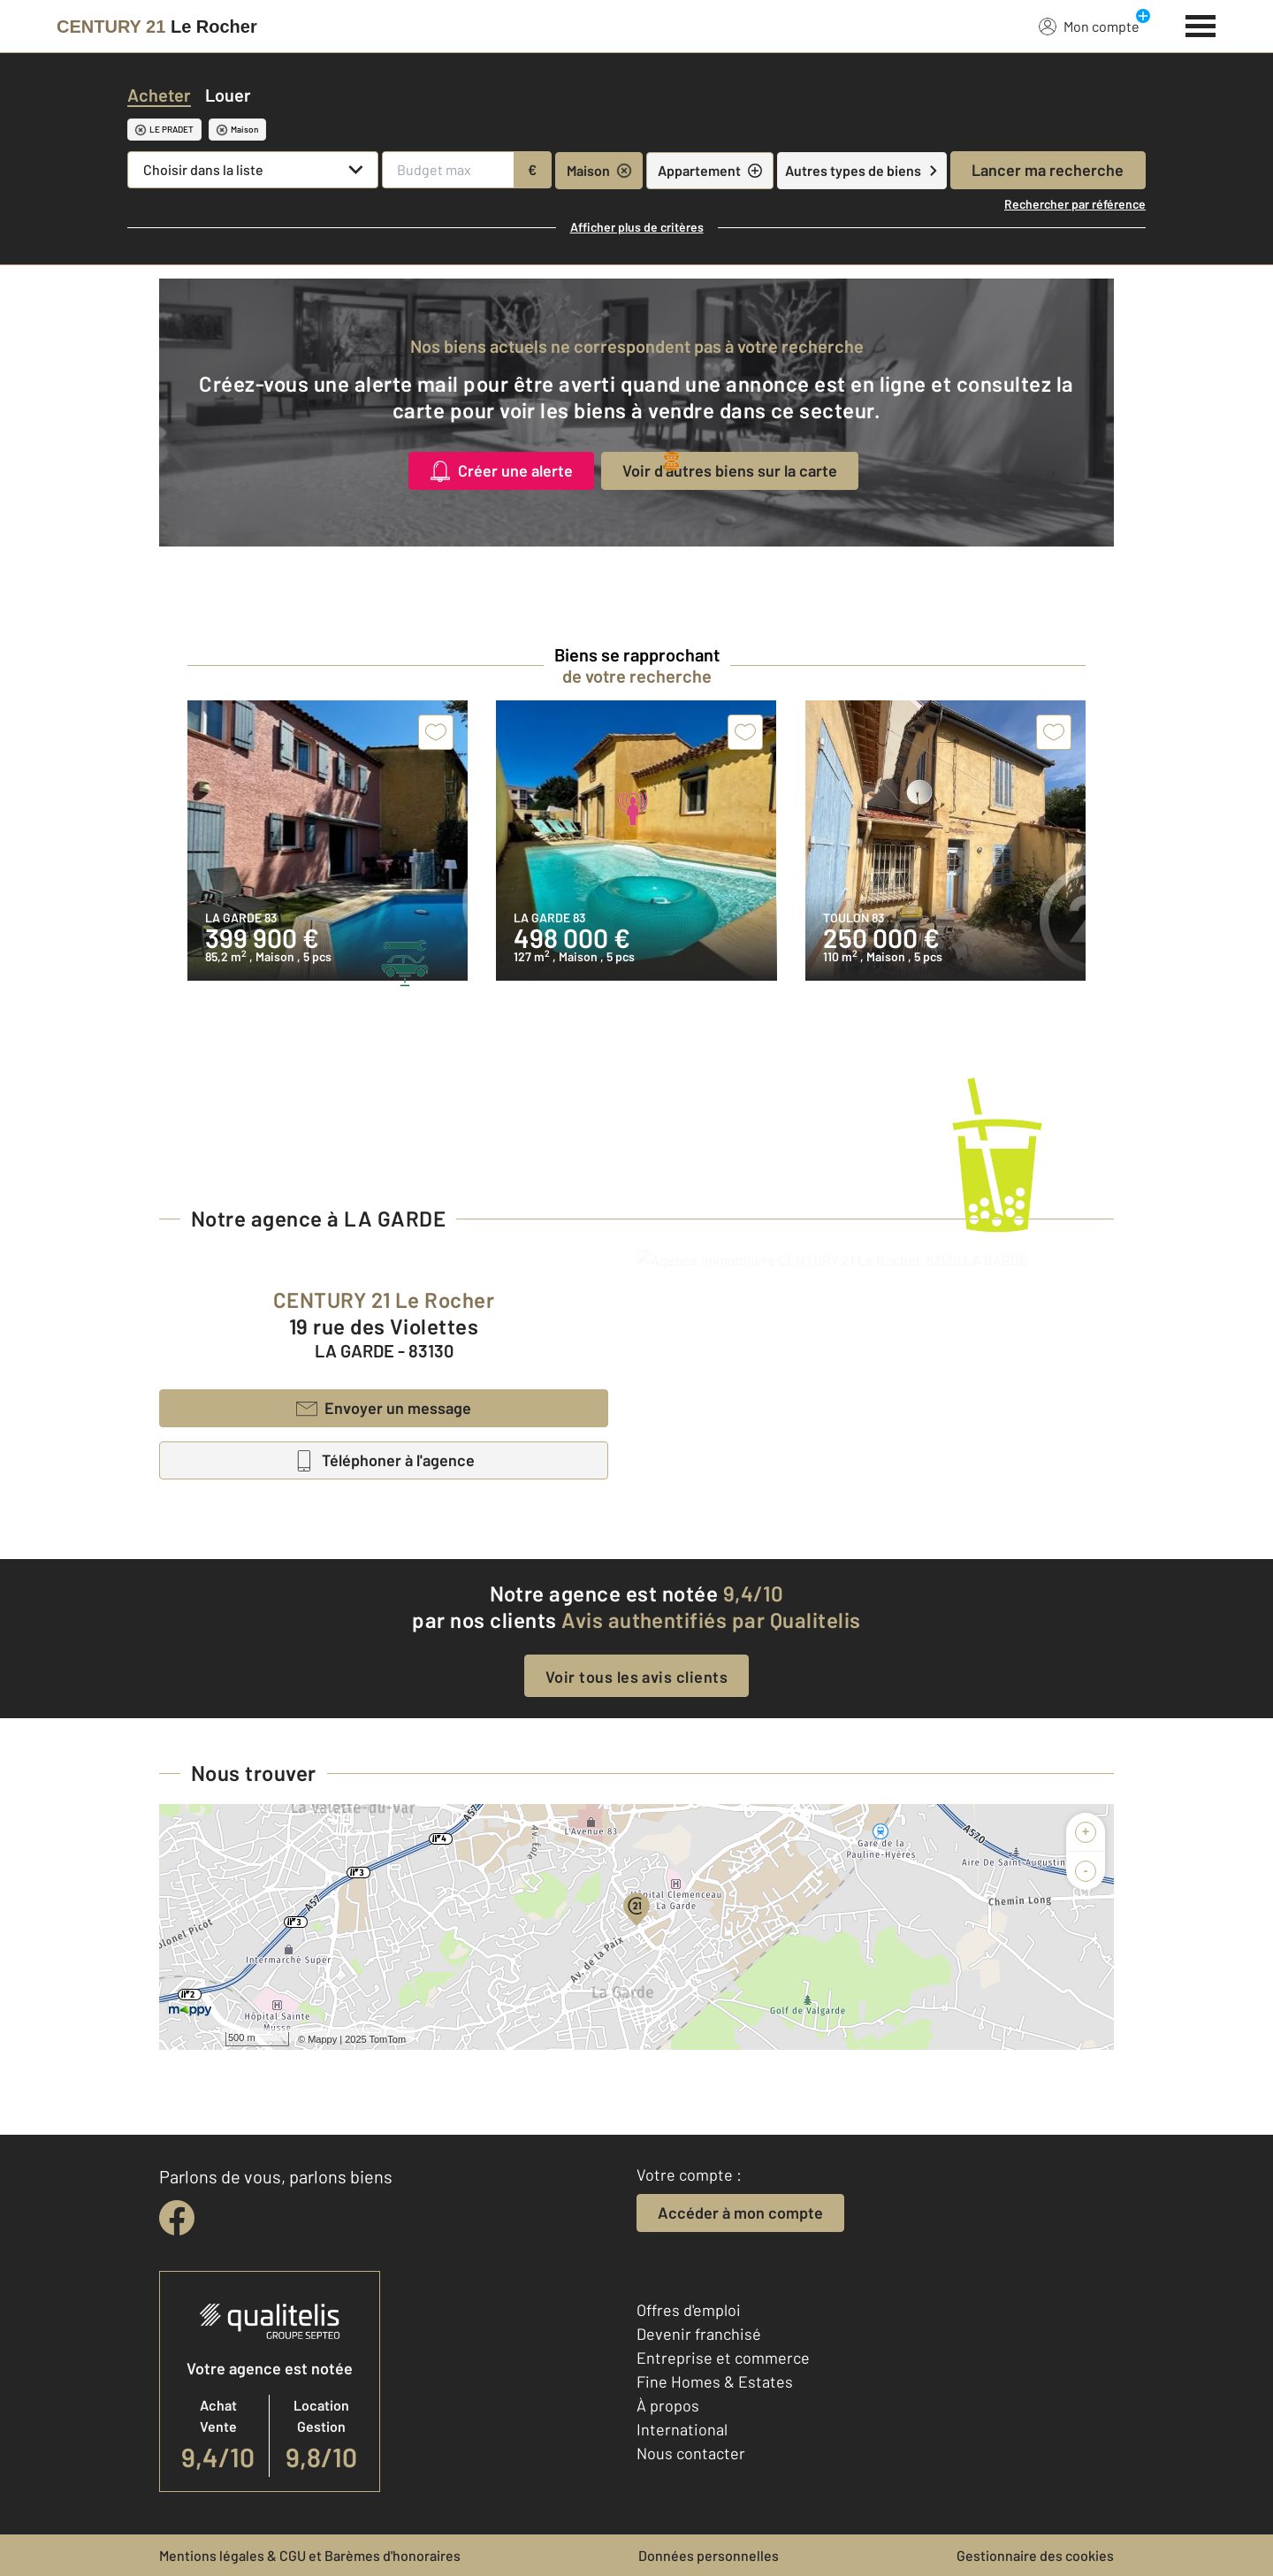 This screenshot has height=2576, width=1273. I want to click on order bubble tea or boba drinks, so click(997, 1155).